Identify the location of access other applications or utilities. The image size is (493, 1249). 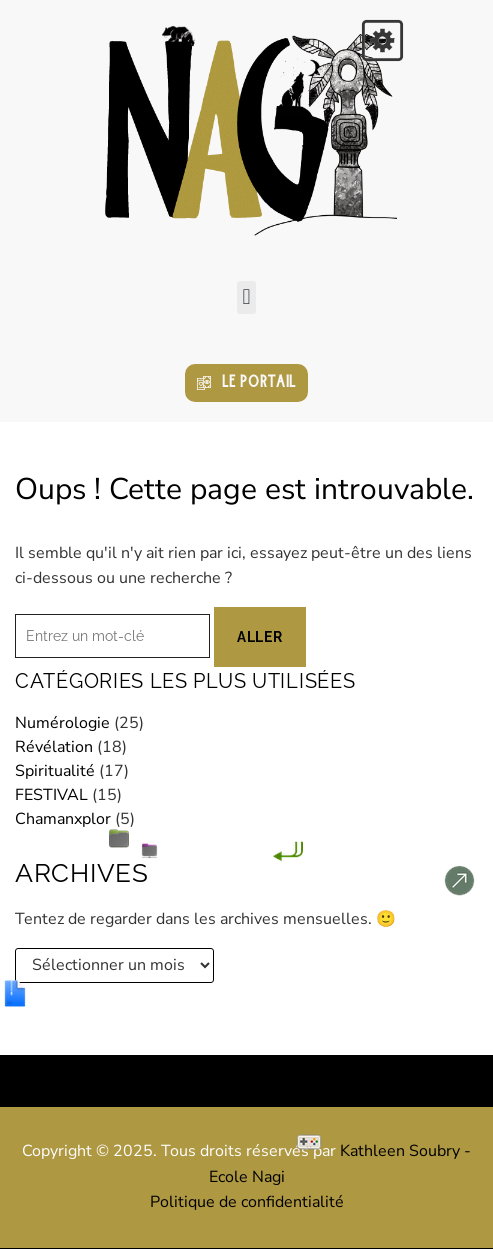
(382, 40).